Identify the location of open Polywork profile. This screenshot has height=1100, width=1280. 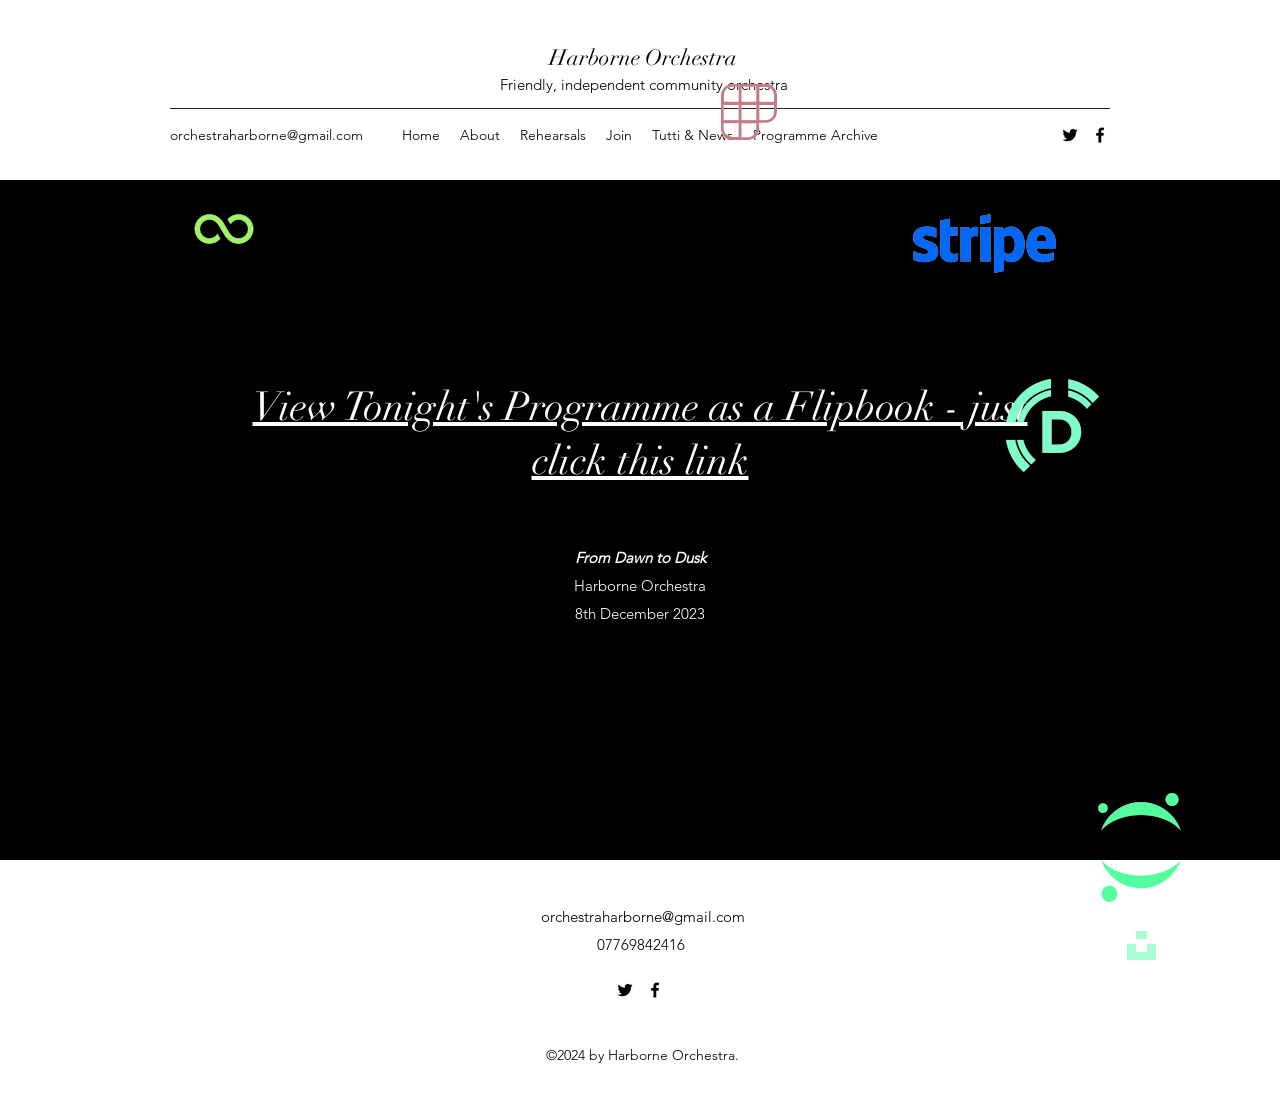
(749, 112).